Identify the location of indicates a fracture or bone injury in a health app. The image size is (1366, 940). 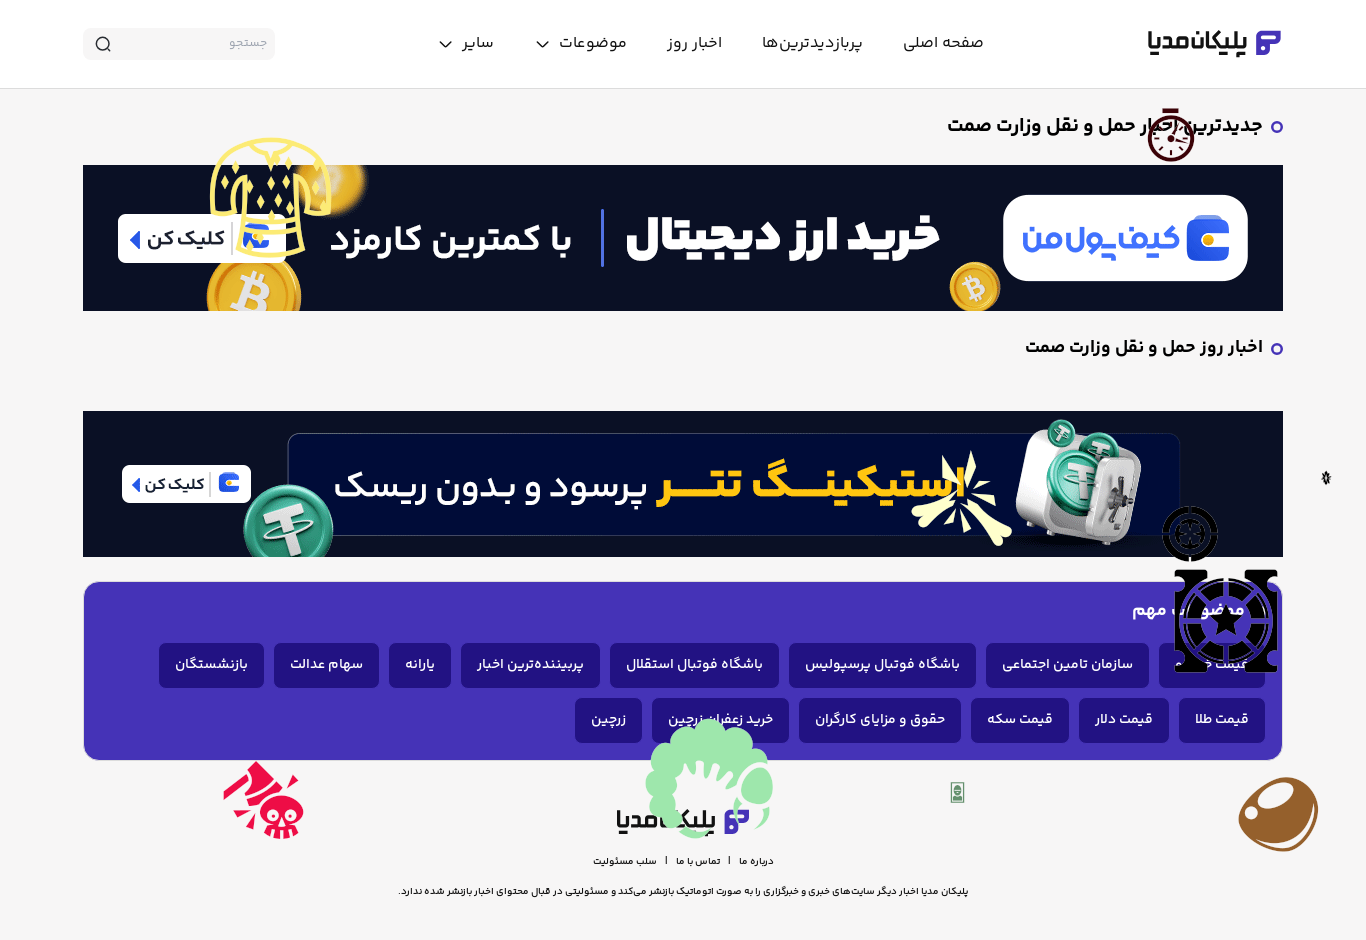
(961, 498).